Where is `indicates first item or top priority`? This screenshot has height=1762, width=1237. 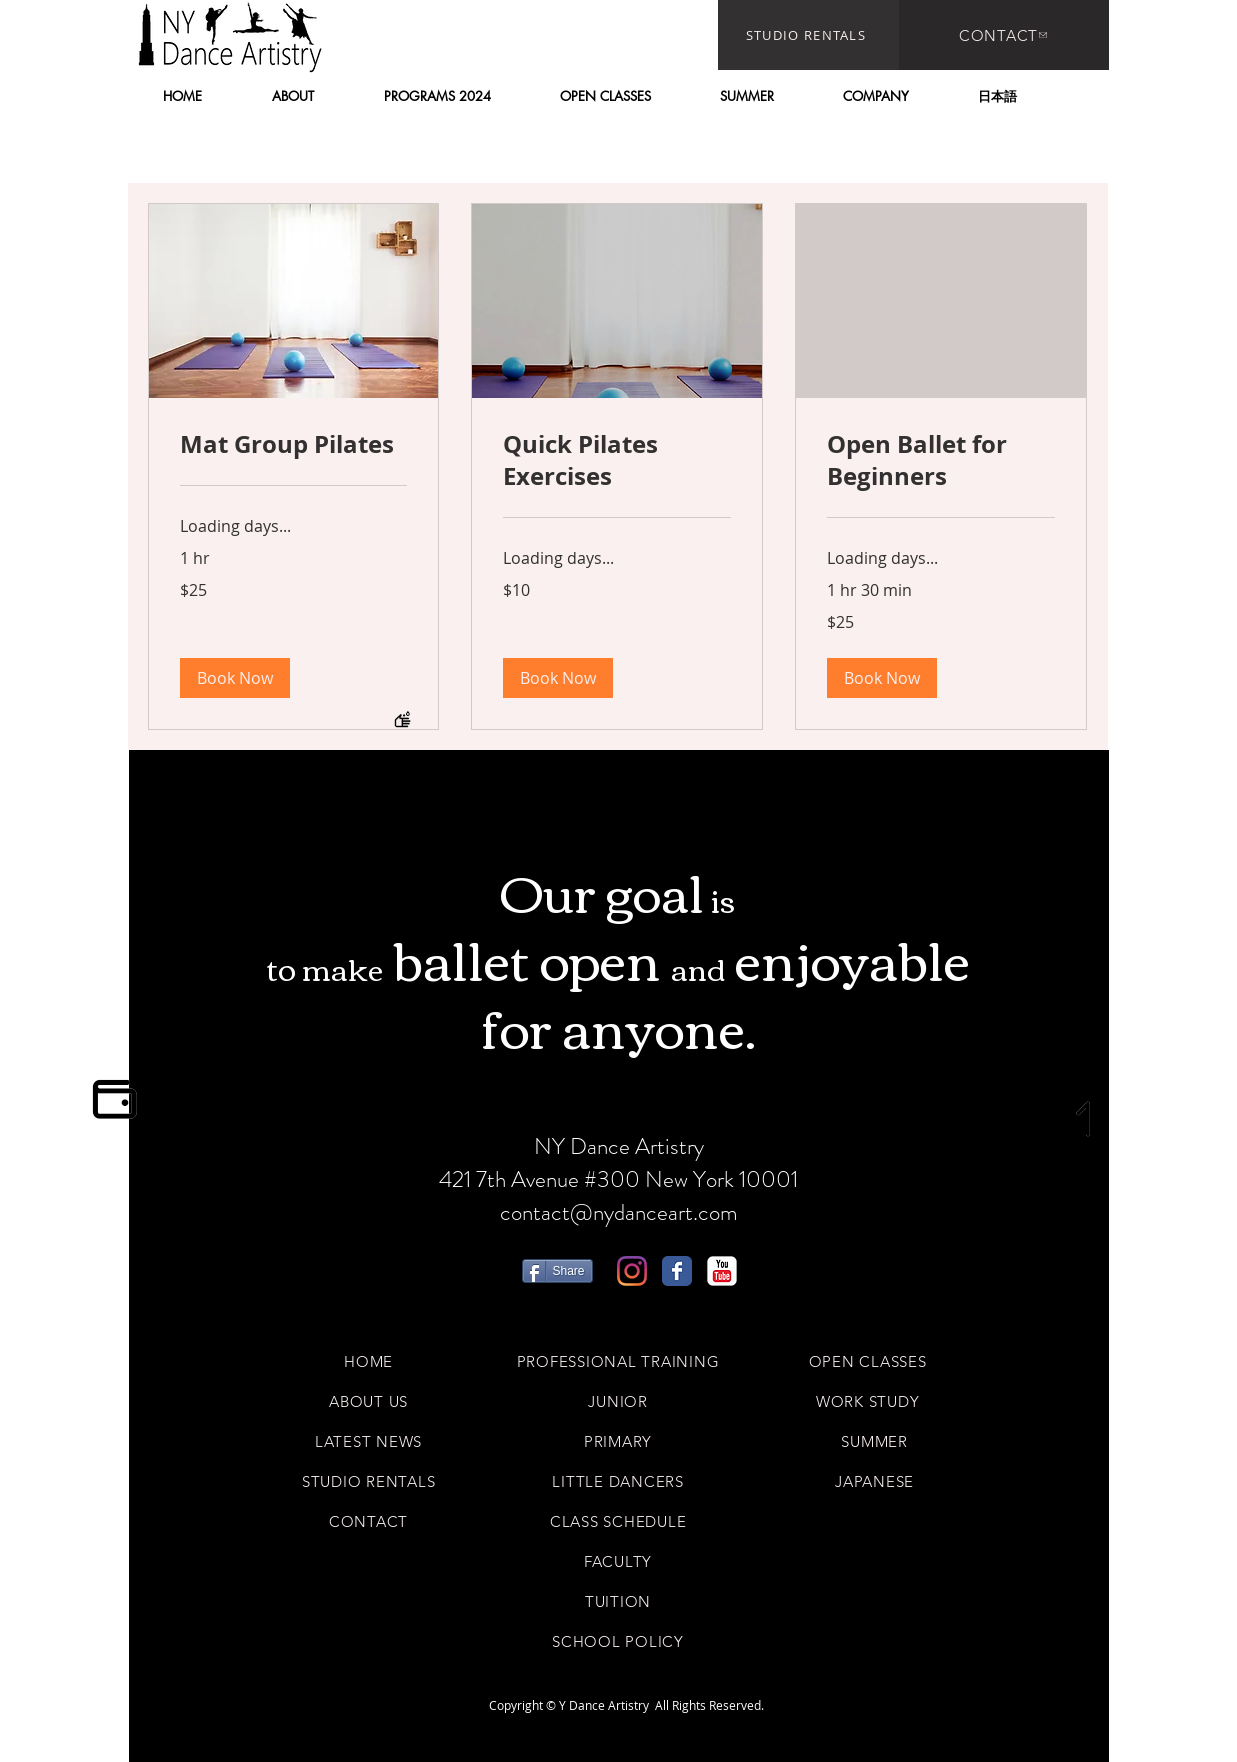 indicates first item or top priority is located at coordinates (1086, 1119).